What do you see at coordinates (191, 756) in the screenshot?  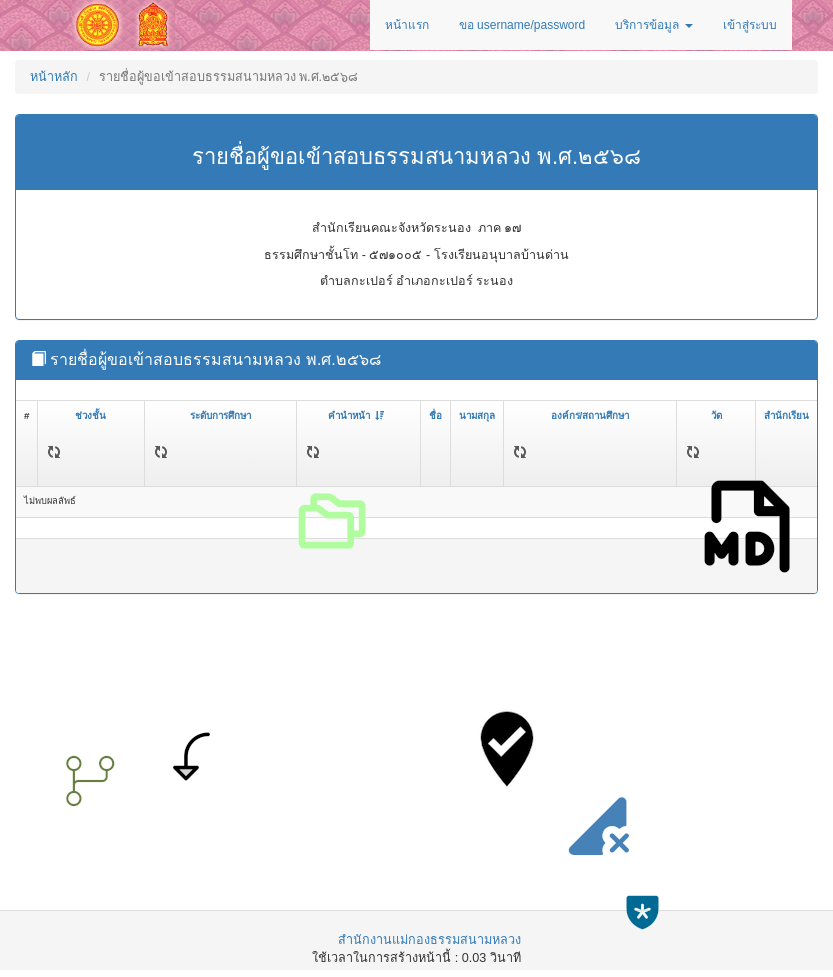 I see `go back and down in navigation` at bounding box center [191, 756].